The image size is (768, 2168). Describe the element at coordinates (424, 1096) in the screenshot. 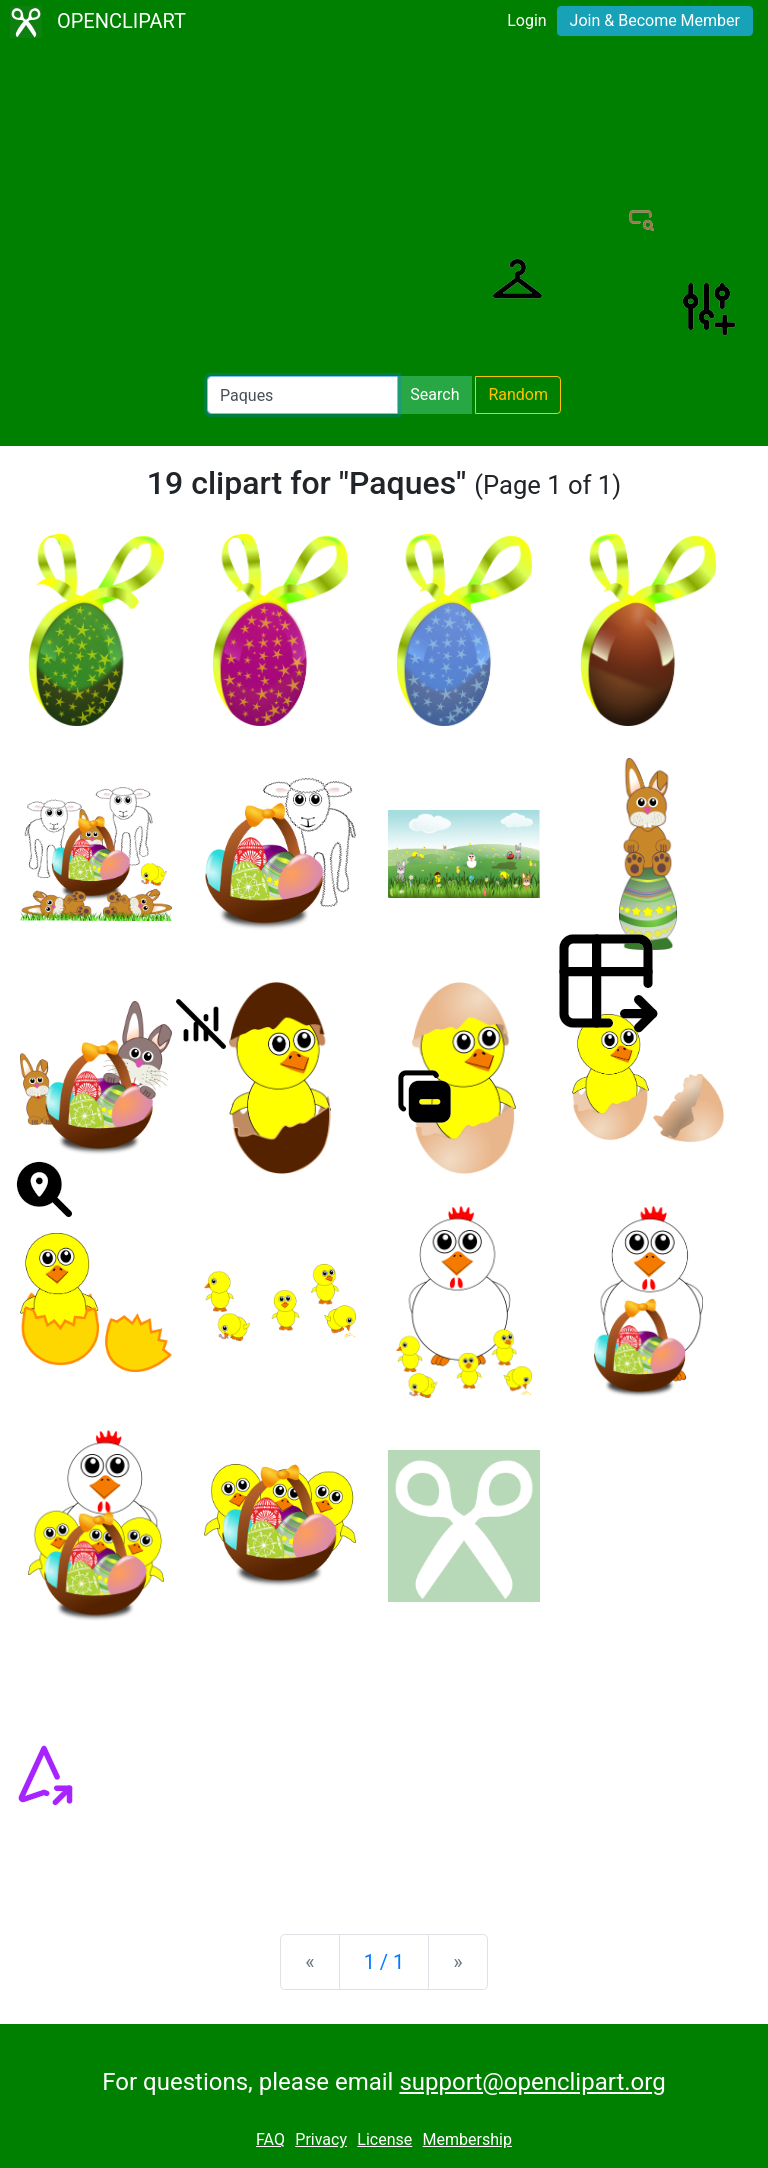

I see `remove an item from clipboard` at that location.